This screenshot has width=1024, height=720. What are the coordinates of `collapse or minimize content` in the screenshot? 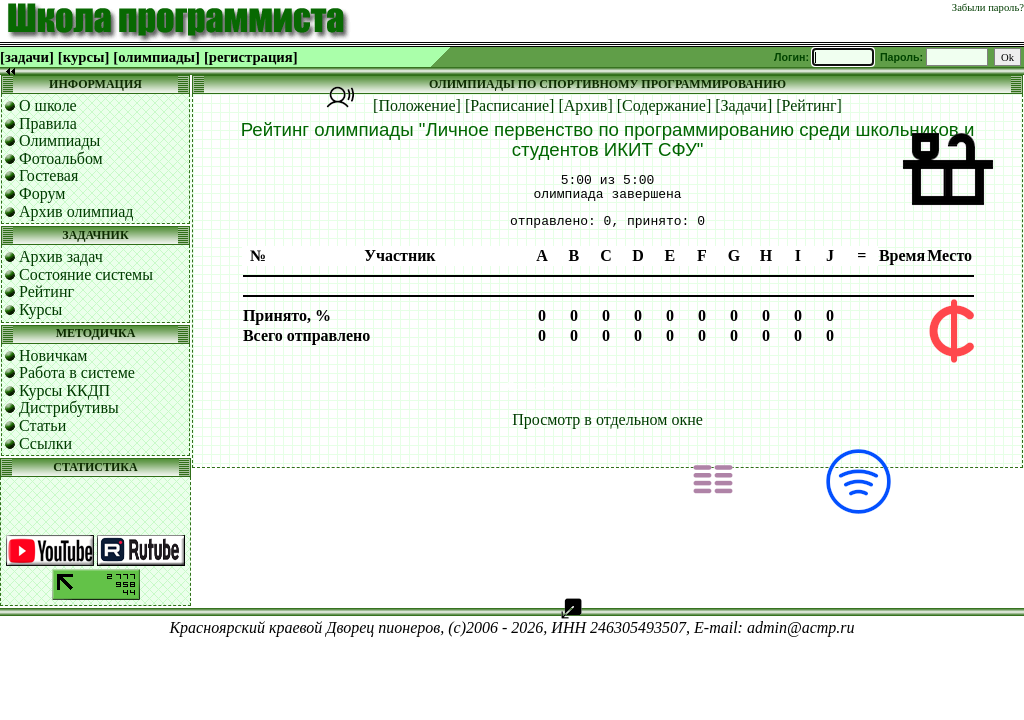 It's located at (571, 608).